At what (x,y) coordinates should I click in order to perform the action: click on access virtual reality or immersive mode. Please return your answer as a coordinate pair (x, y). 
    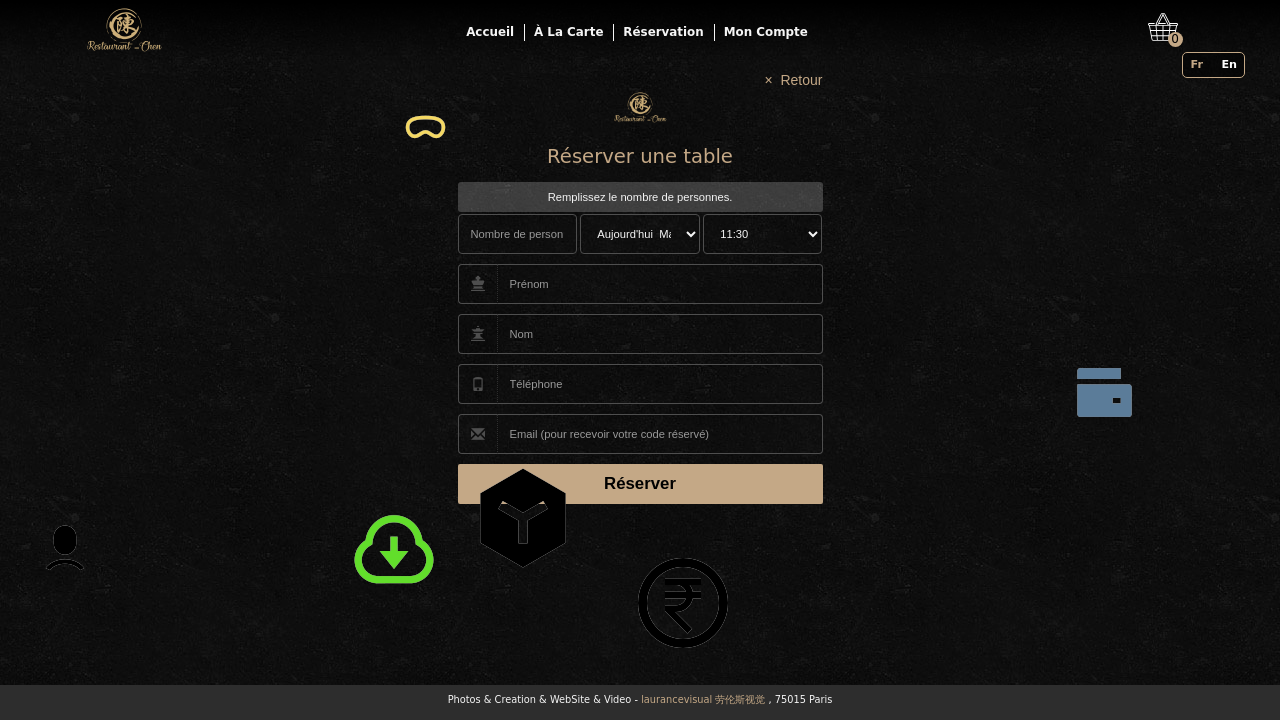
    Looking at the image, I should click on (425, 126).